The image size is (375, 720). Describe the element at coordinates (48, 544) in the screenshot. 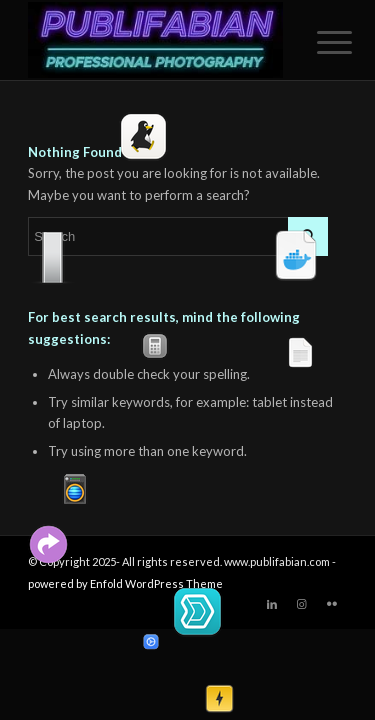

I see `indicates a locally modified file in version control` at that location.